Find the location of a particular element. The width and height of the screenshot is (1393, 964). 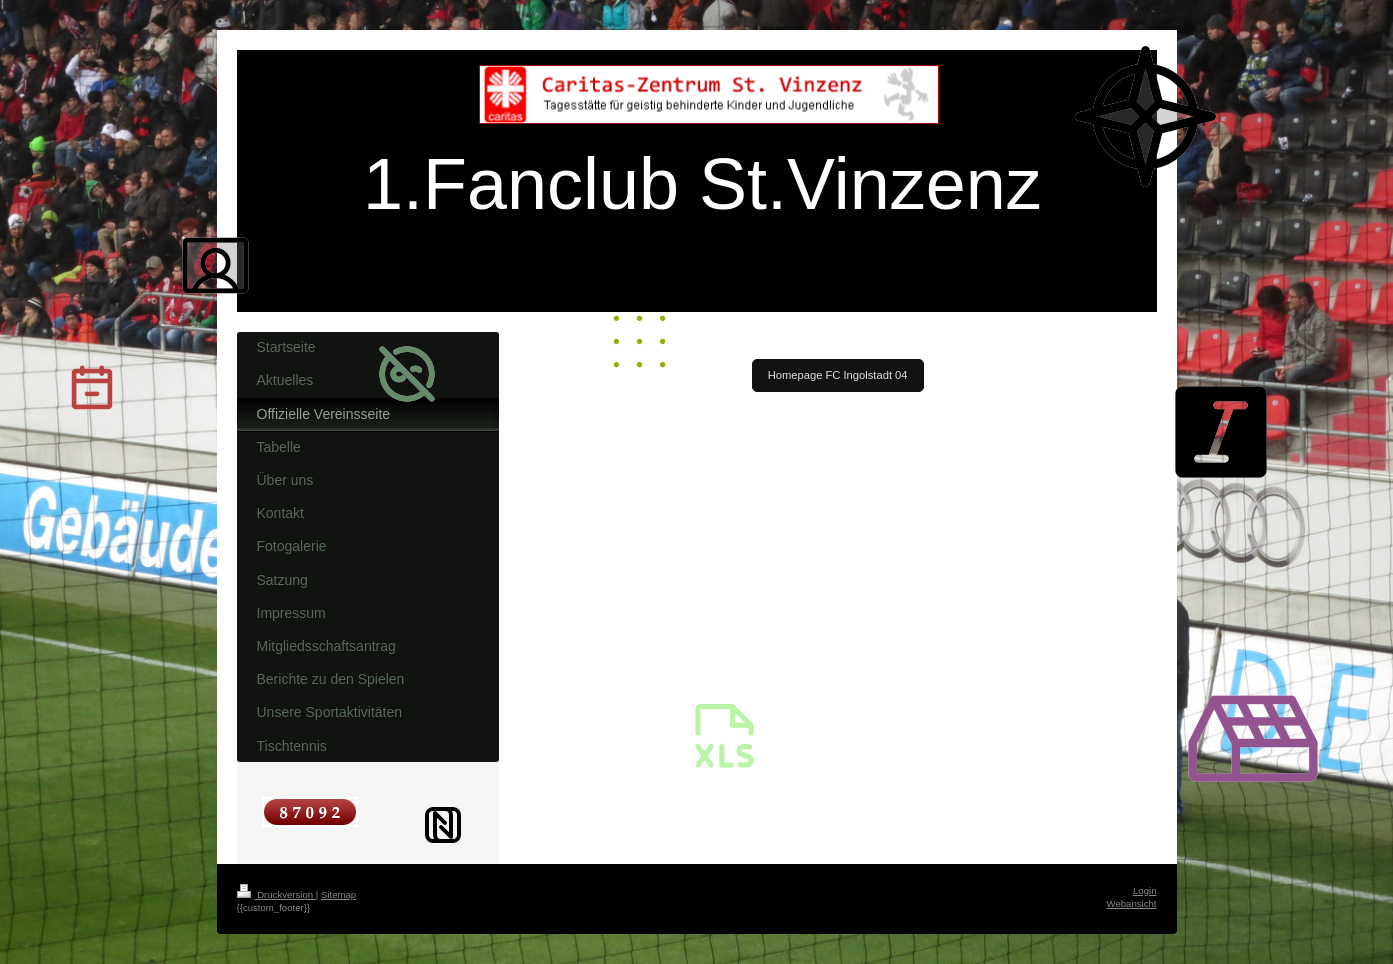

tap to enable NFC for contactless payments is located at coordinates (443, 825).